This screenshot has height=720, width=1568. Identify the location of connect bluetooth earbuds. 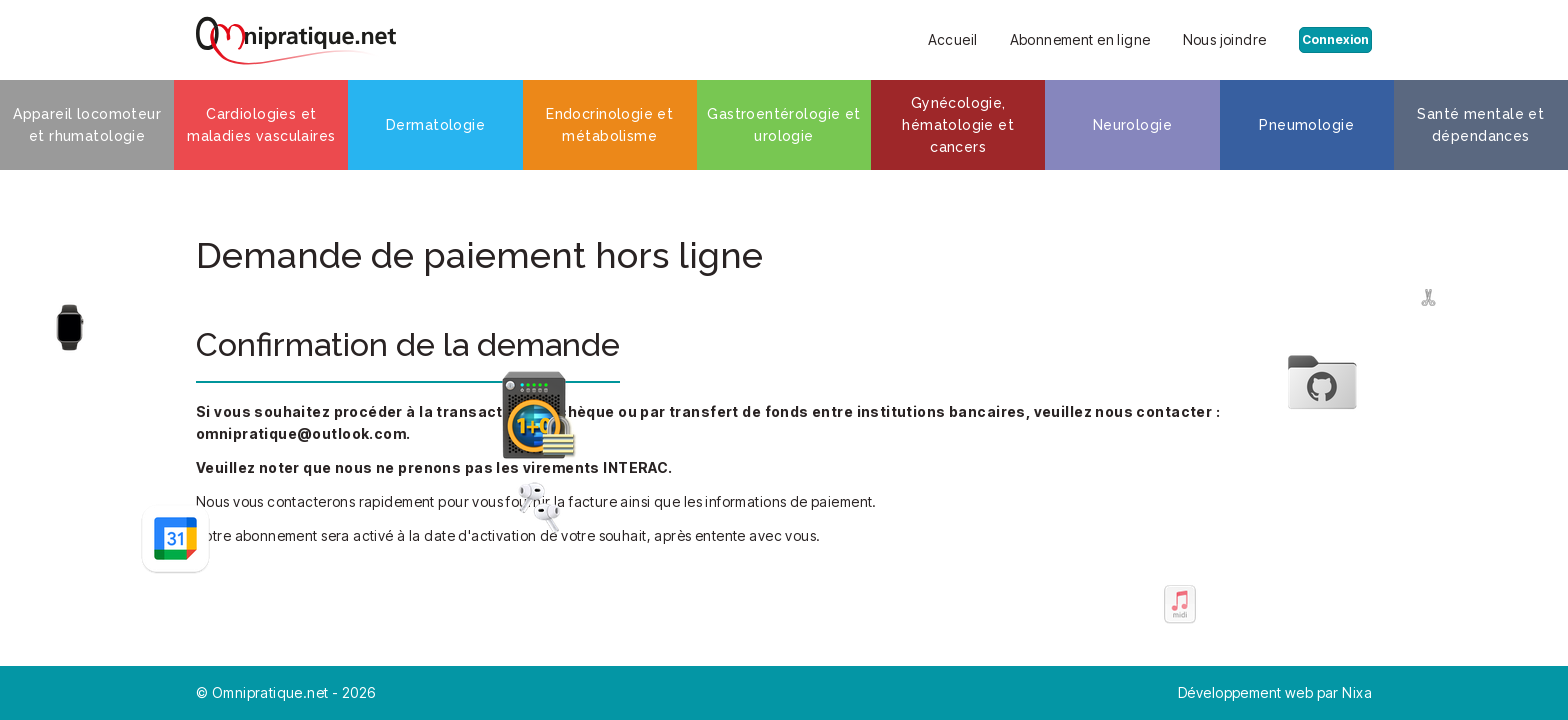
(539, 508).